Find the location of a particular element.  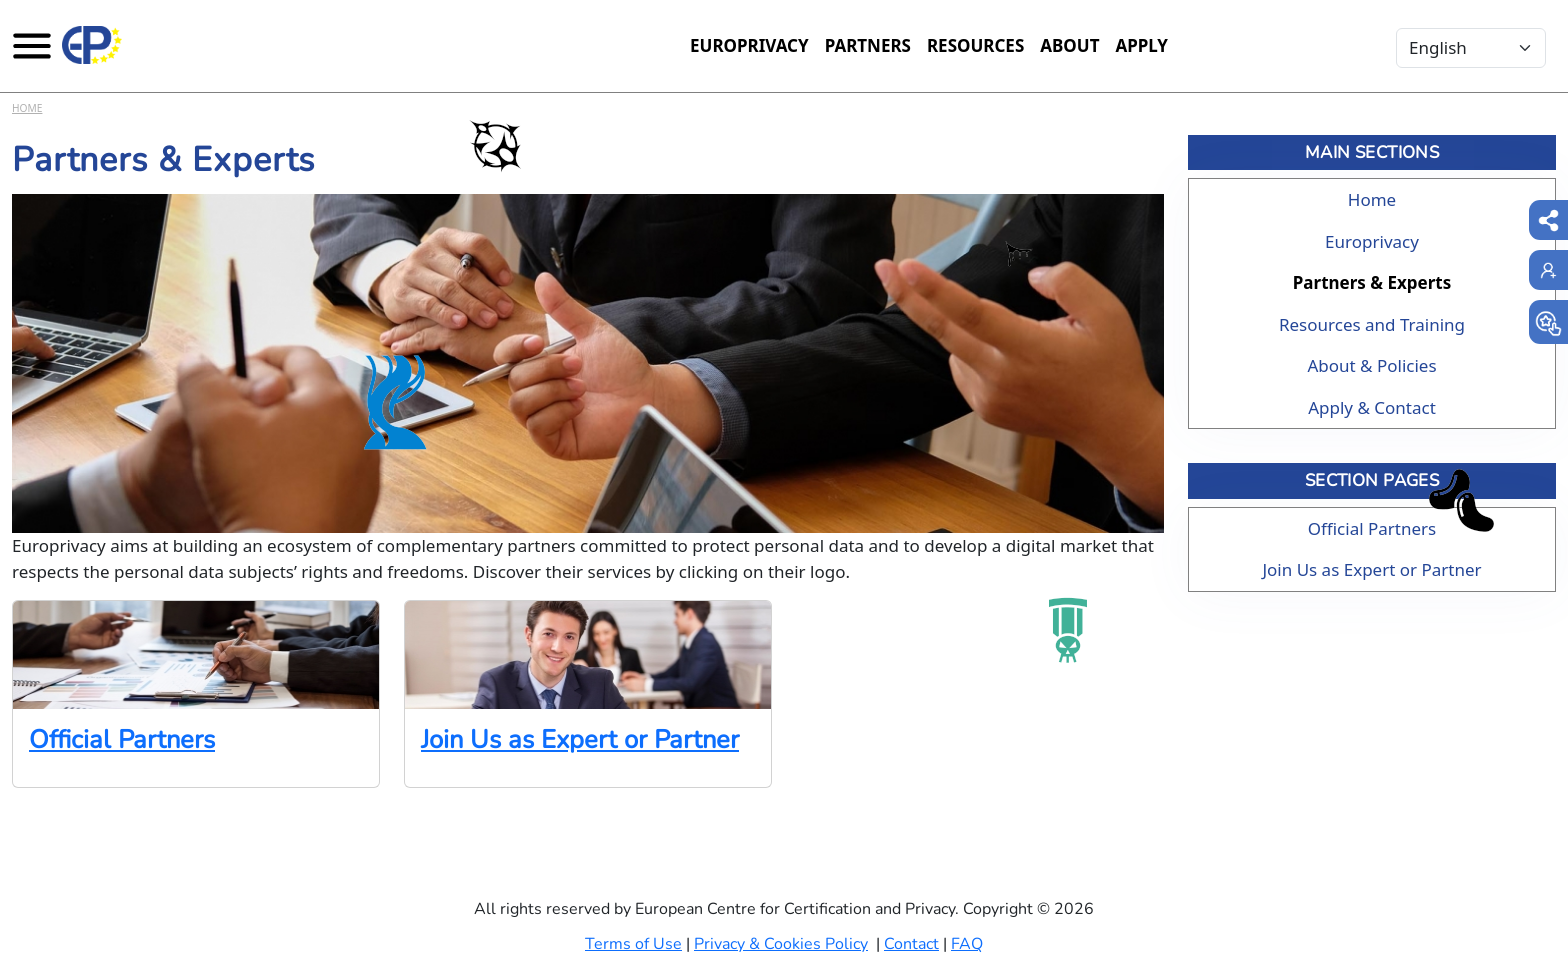

indicates a magic or mystical item in inventory is located at coordinates (391, 402).